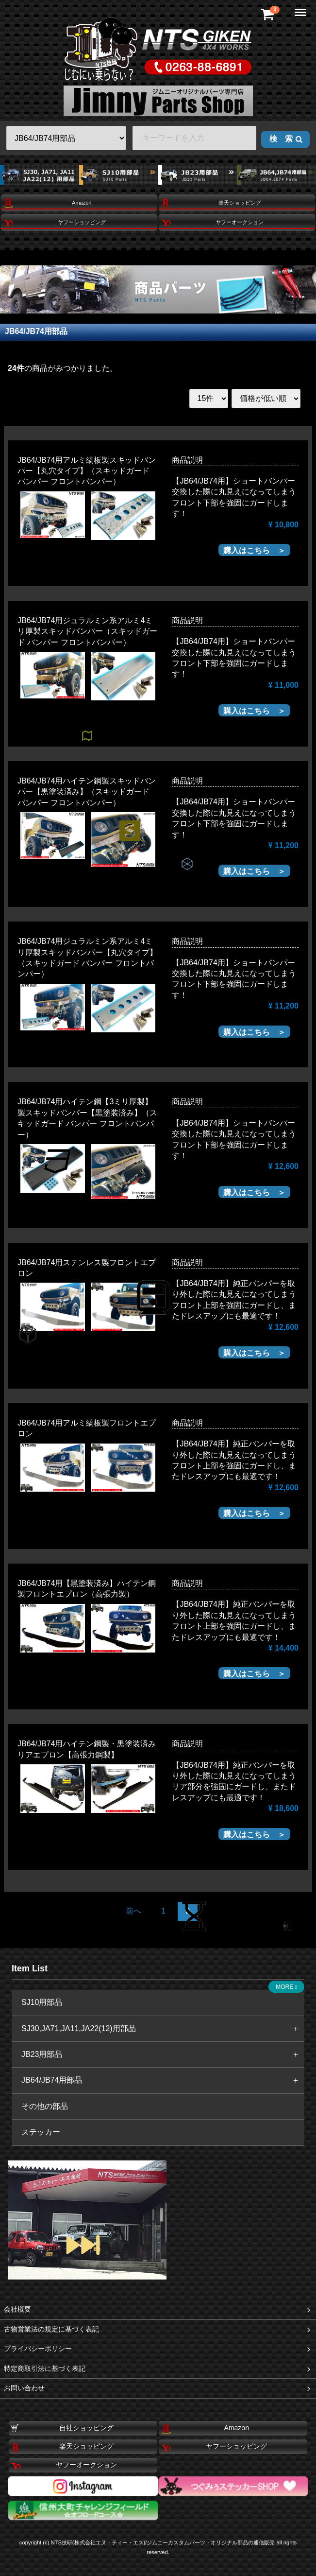  I want to click on view map, so click(87, 735).